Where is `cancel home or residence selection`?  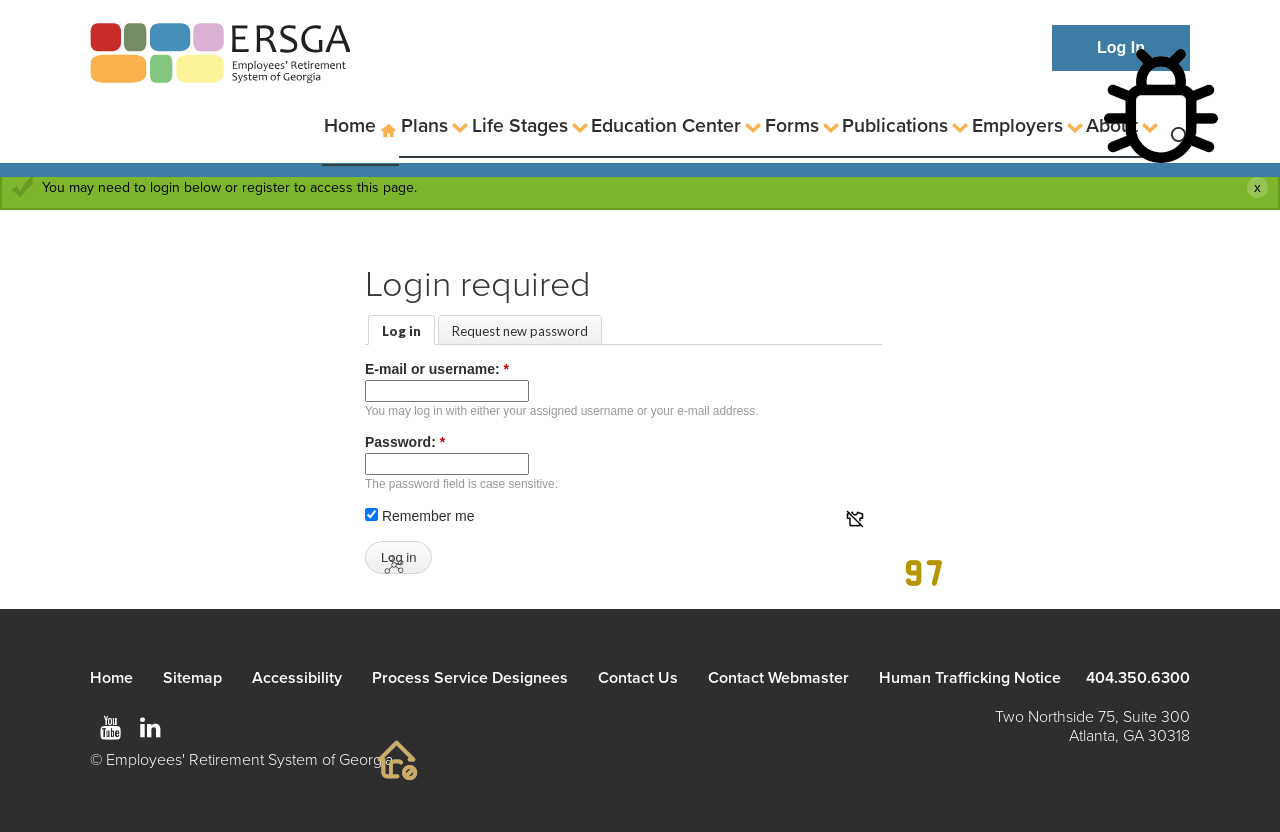 cancel home or residence selection is located at coordinates (396, 759).